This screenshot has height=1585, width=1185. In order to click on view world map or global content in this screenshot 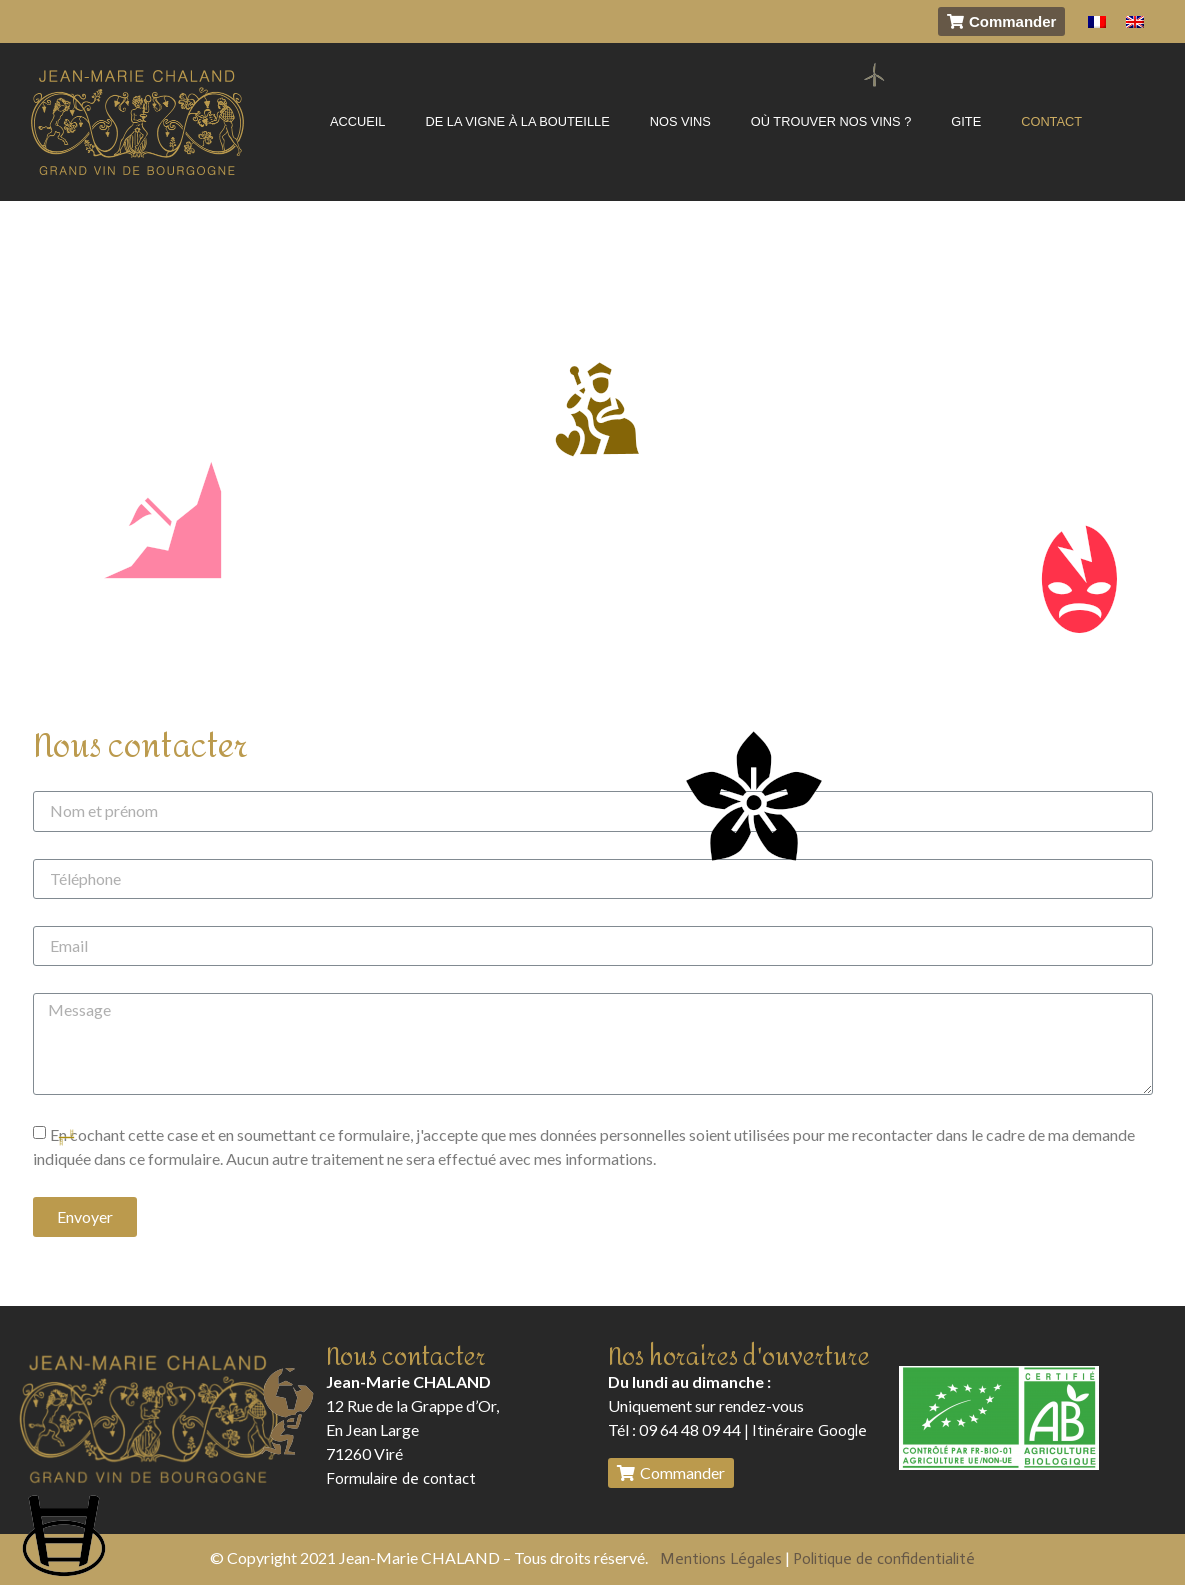, I will do `click(288, 1410)`.